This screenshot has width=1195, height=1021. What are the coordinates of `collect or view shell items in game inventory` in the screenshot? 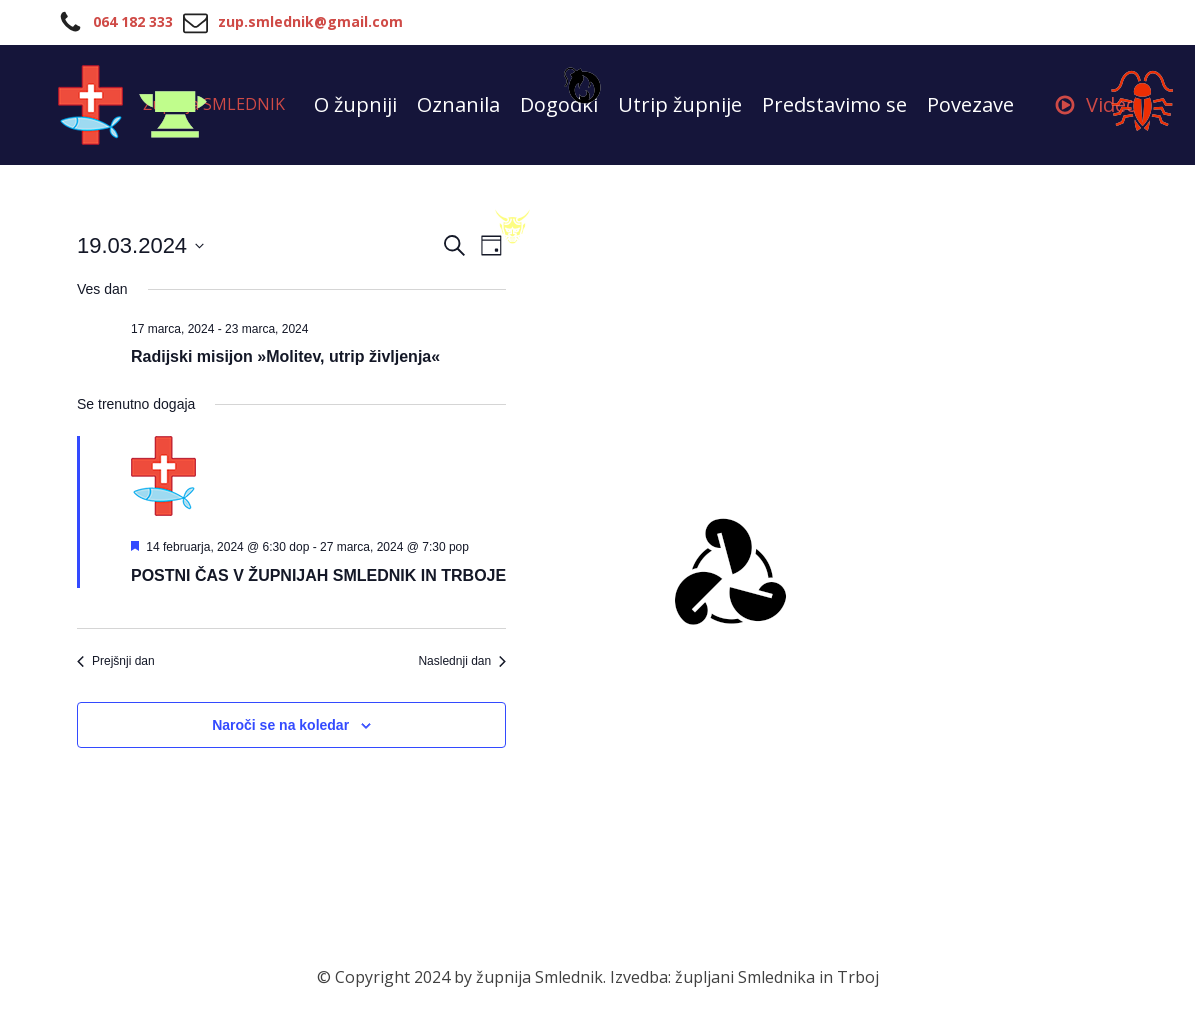 It's located at (730, 574).